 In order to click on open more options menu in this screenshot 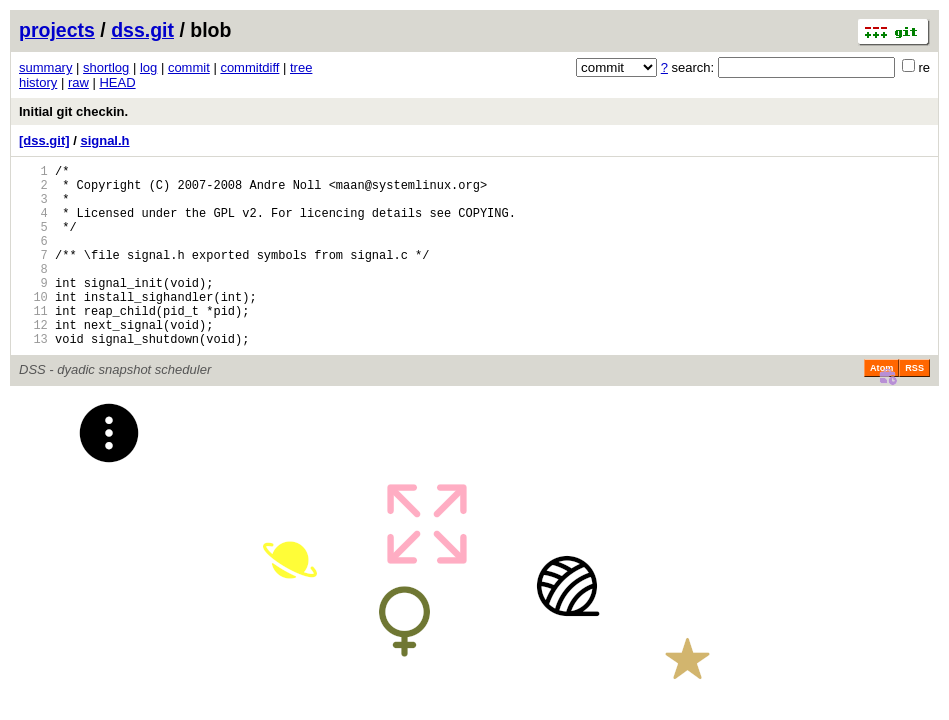, I will do `click(109, 433)`.